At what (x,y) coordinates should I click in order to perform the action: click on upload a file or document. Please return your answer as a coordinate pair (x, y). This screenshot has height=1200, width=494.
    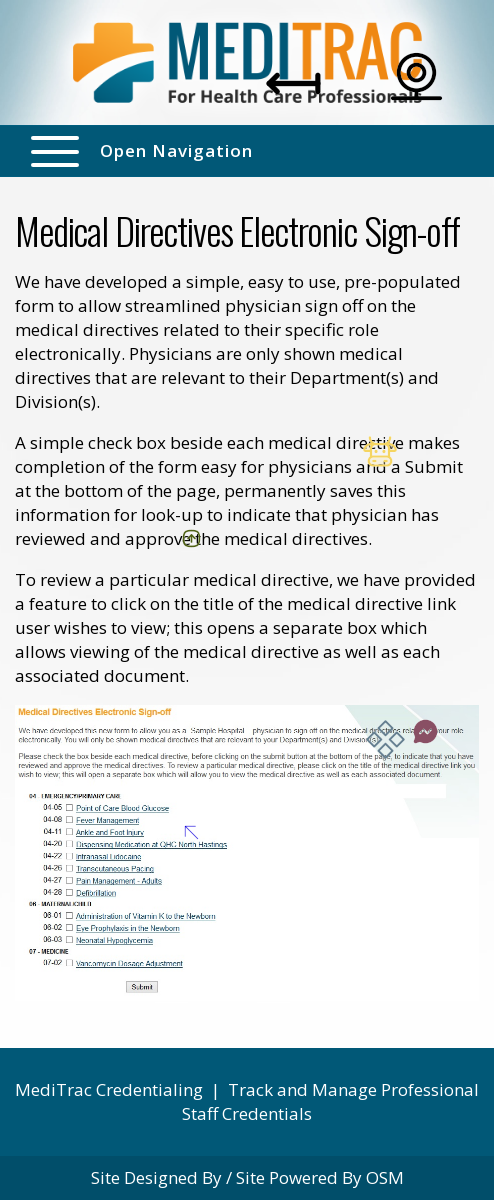
    Looking at the image, I should click on (191, 538).